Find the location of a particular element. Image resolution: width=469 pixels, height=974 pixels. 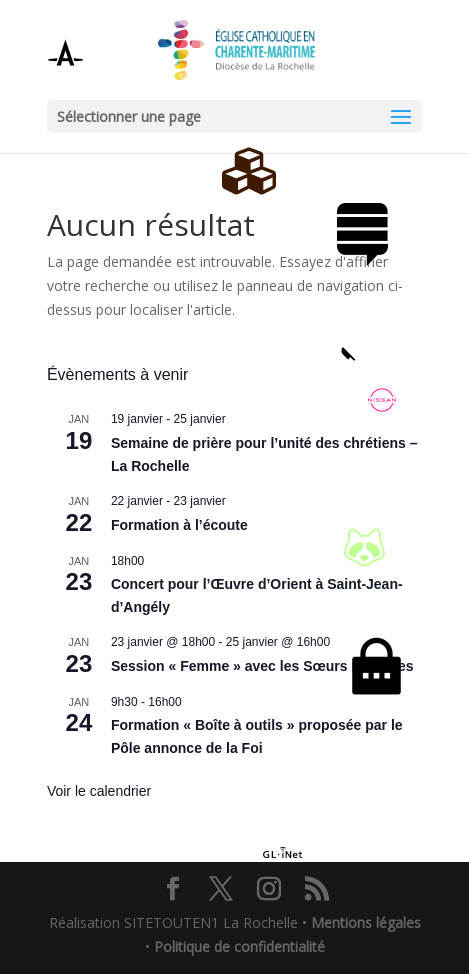

nissan brand logo is located at coordinates (382, 400).